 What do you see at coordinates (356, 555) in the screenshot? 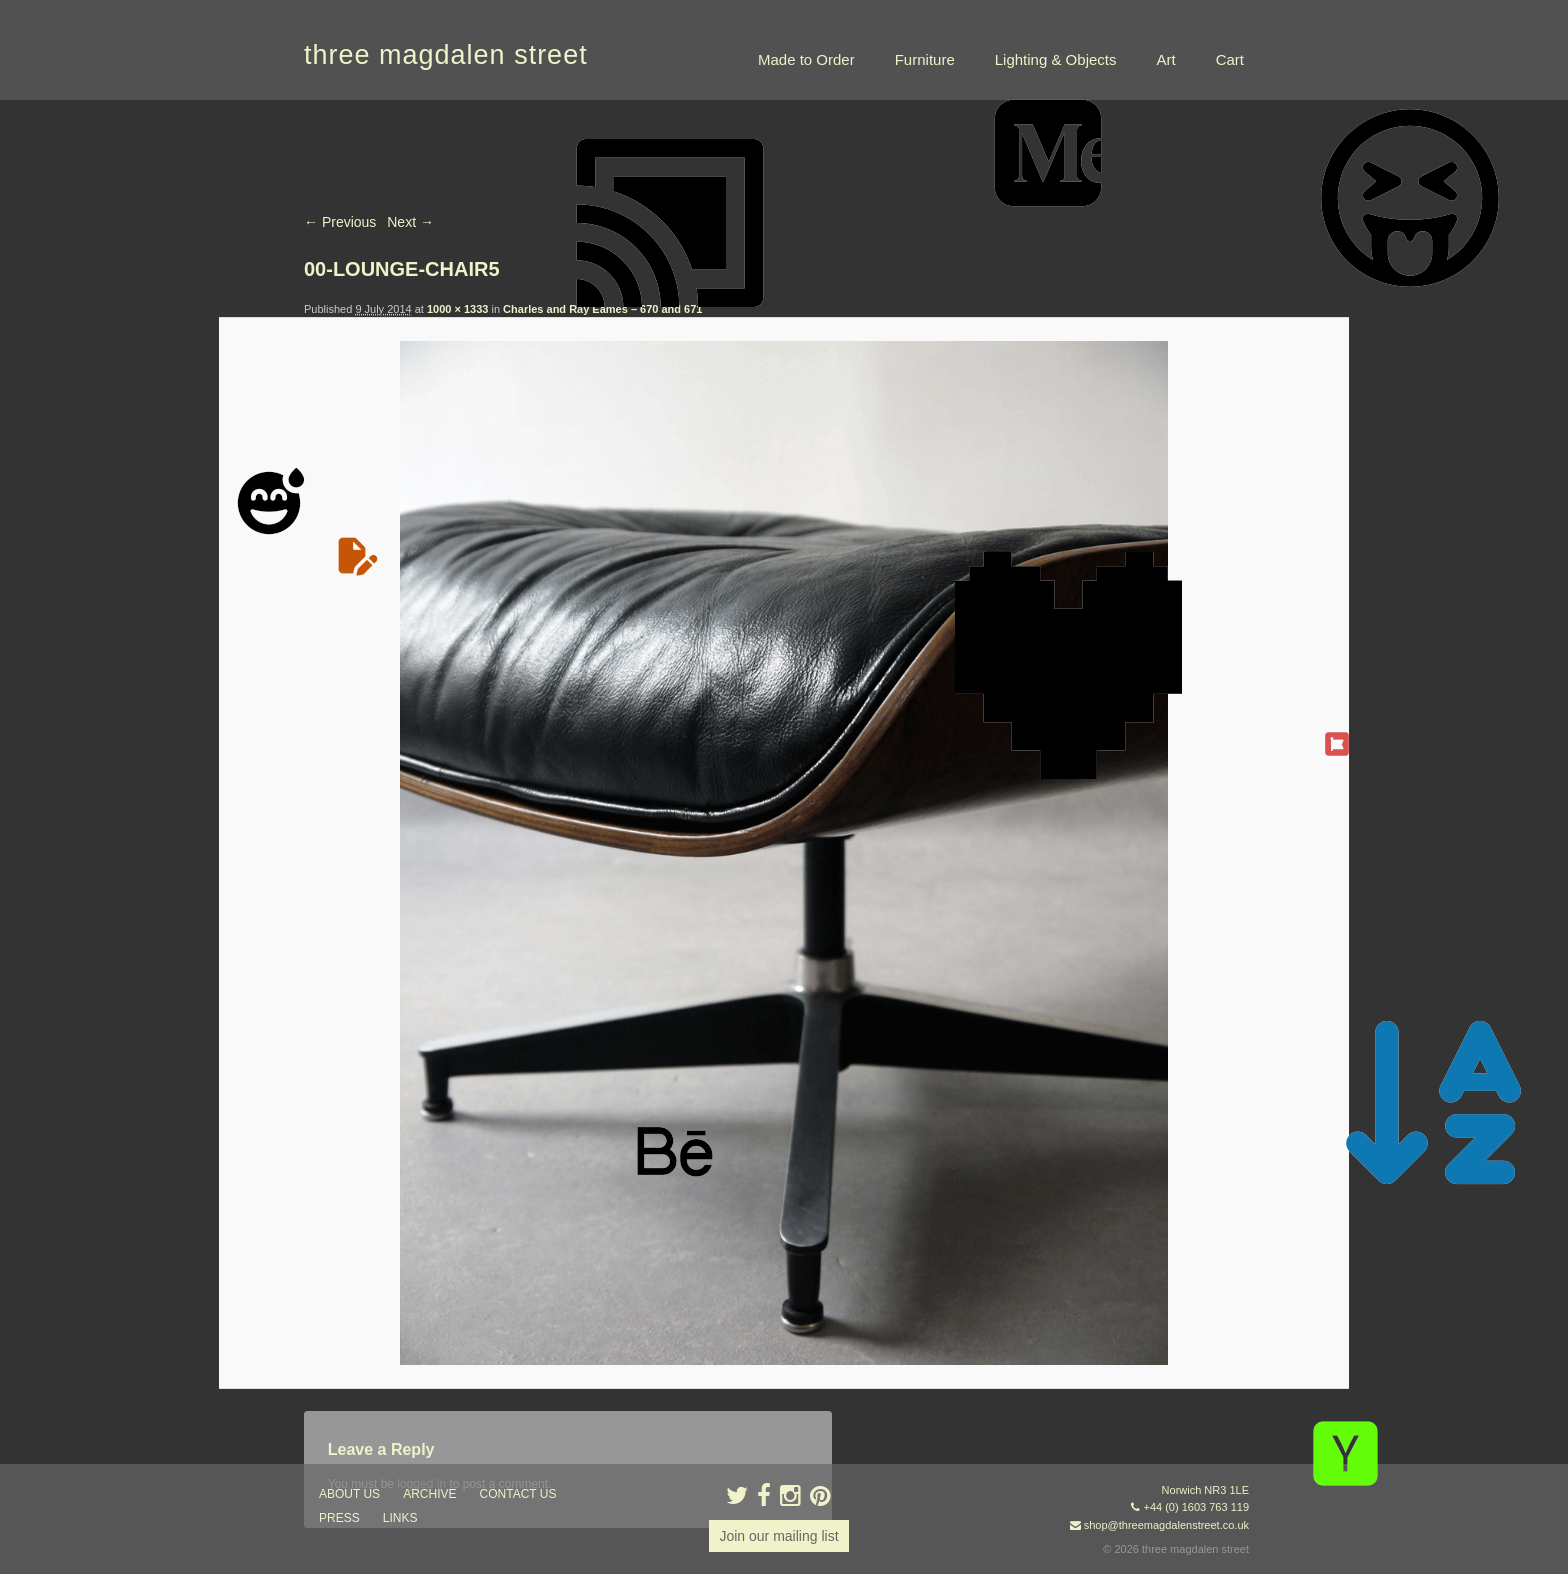
I see `edit this document` at bounding box center [356, 555].